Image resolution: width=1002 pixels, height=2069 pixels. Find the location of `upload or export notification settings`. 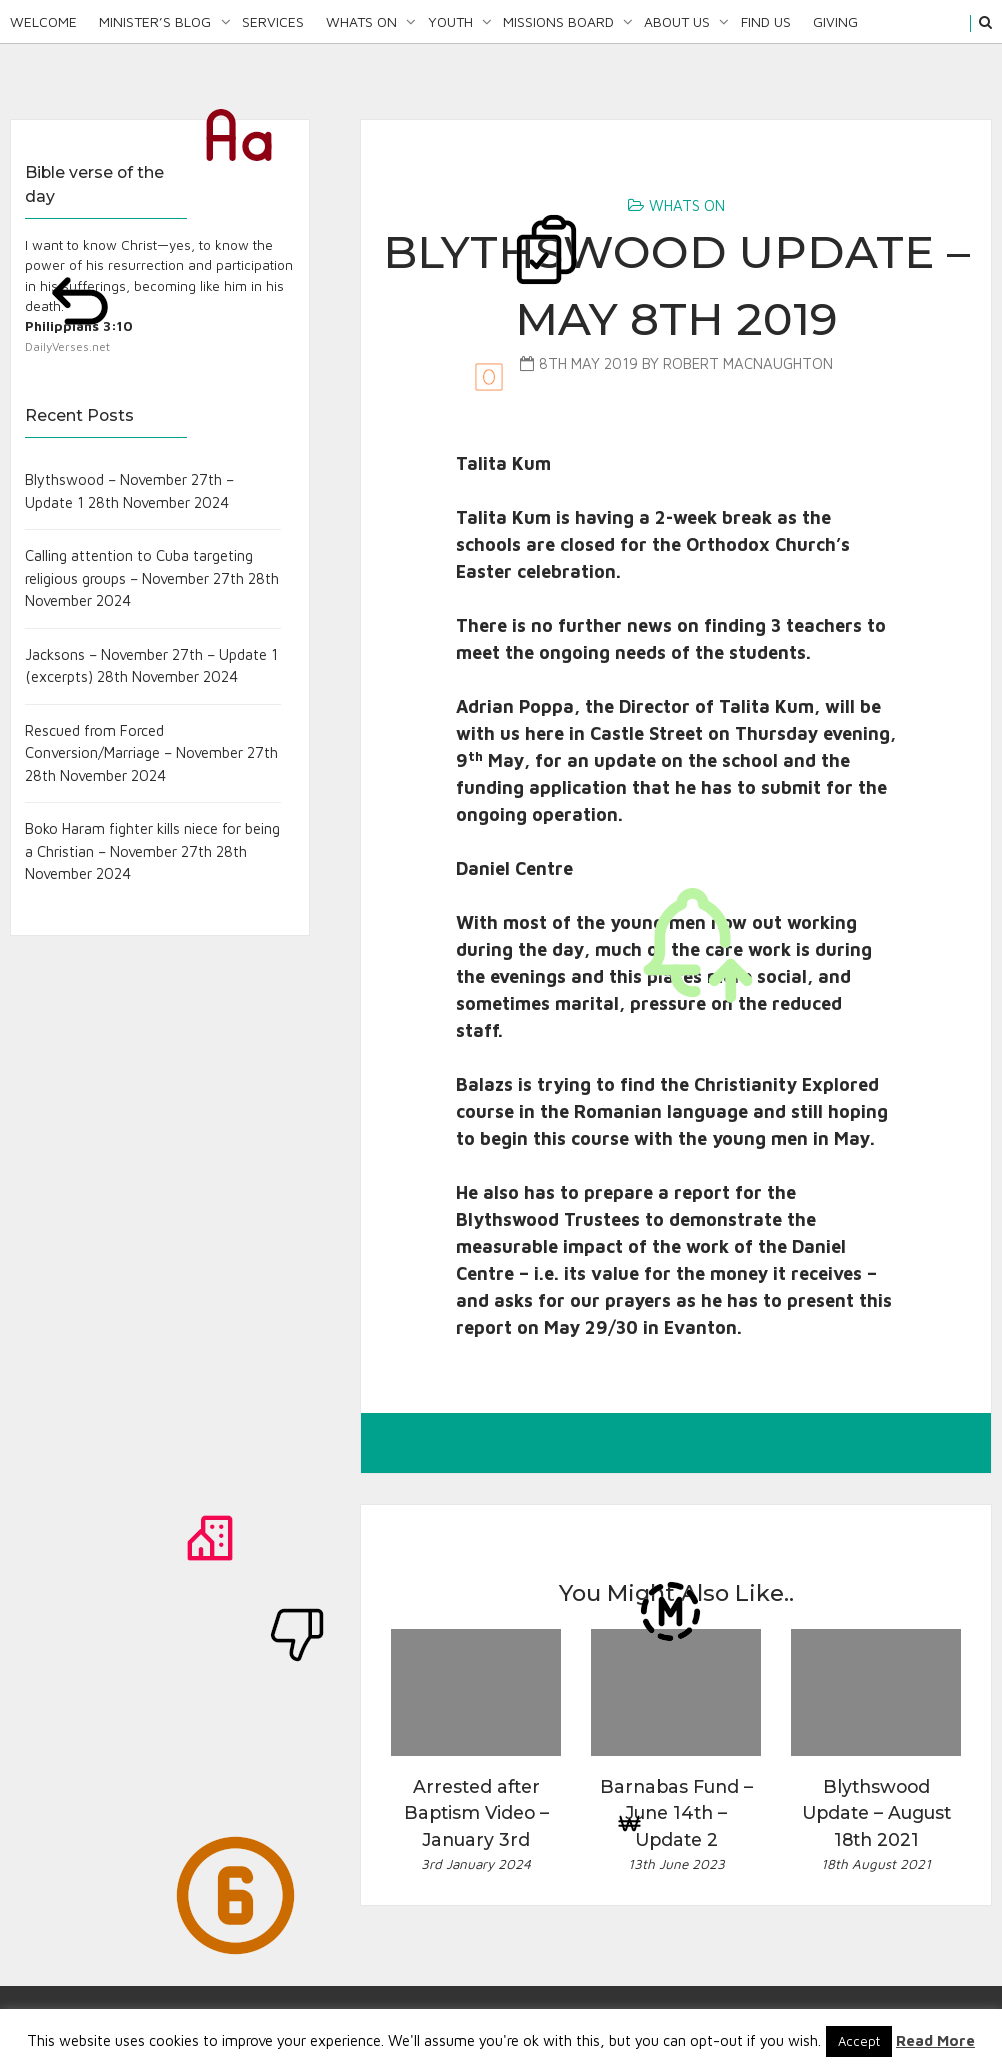

upload or export notification settings is located at coordinates (692, 942).